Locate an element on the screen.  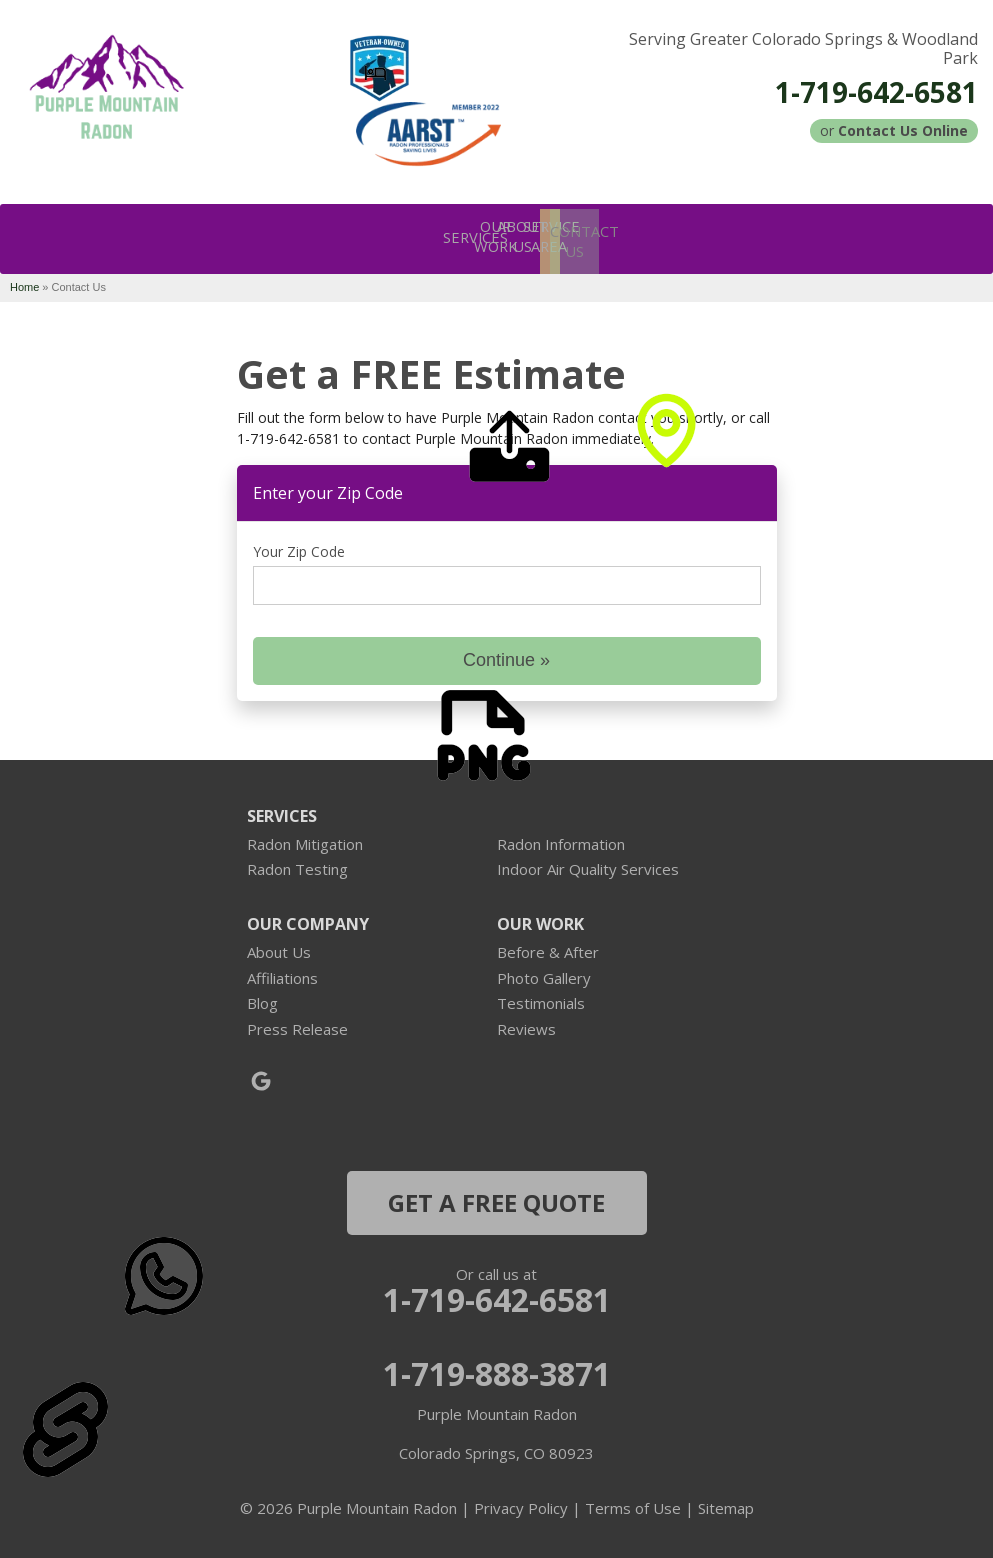
view or set a location on the map is located at coordinates (666, 430).